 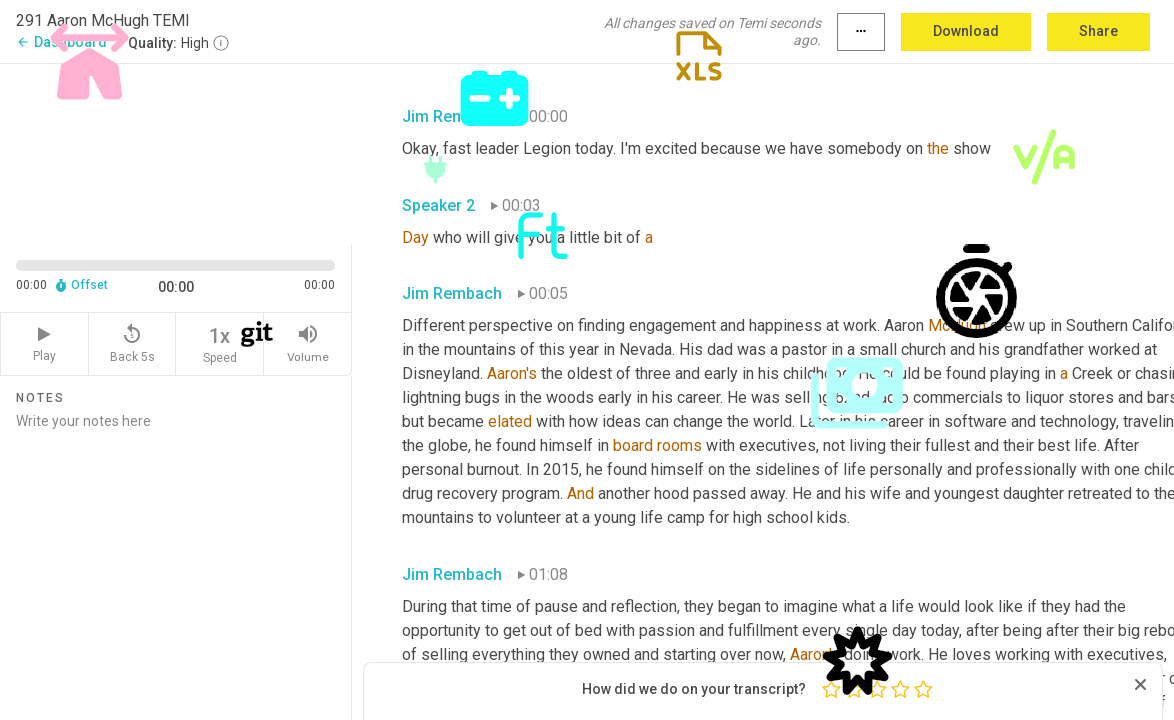 I want to click on adjust tent or campsite width, so click(x=89, y=61).